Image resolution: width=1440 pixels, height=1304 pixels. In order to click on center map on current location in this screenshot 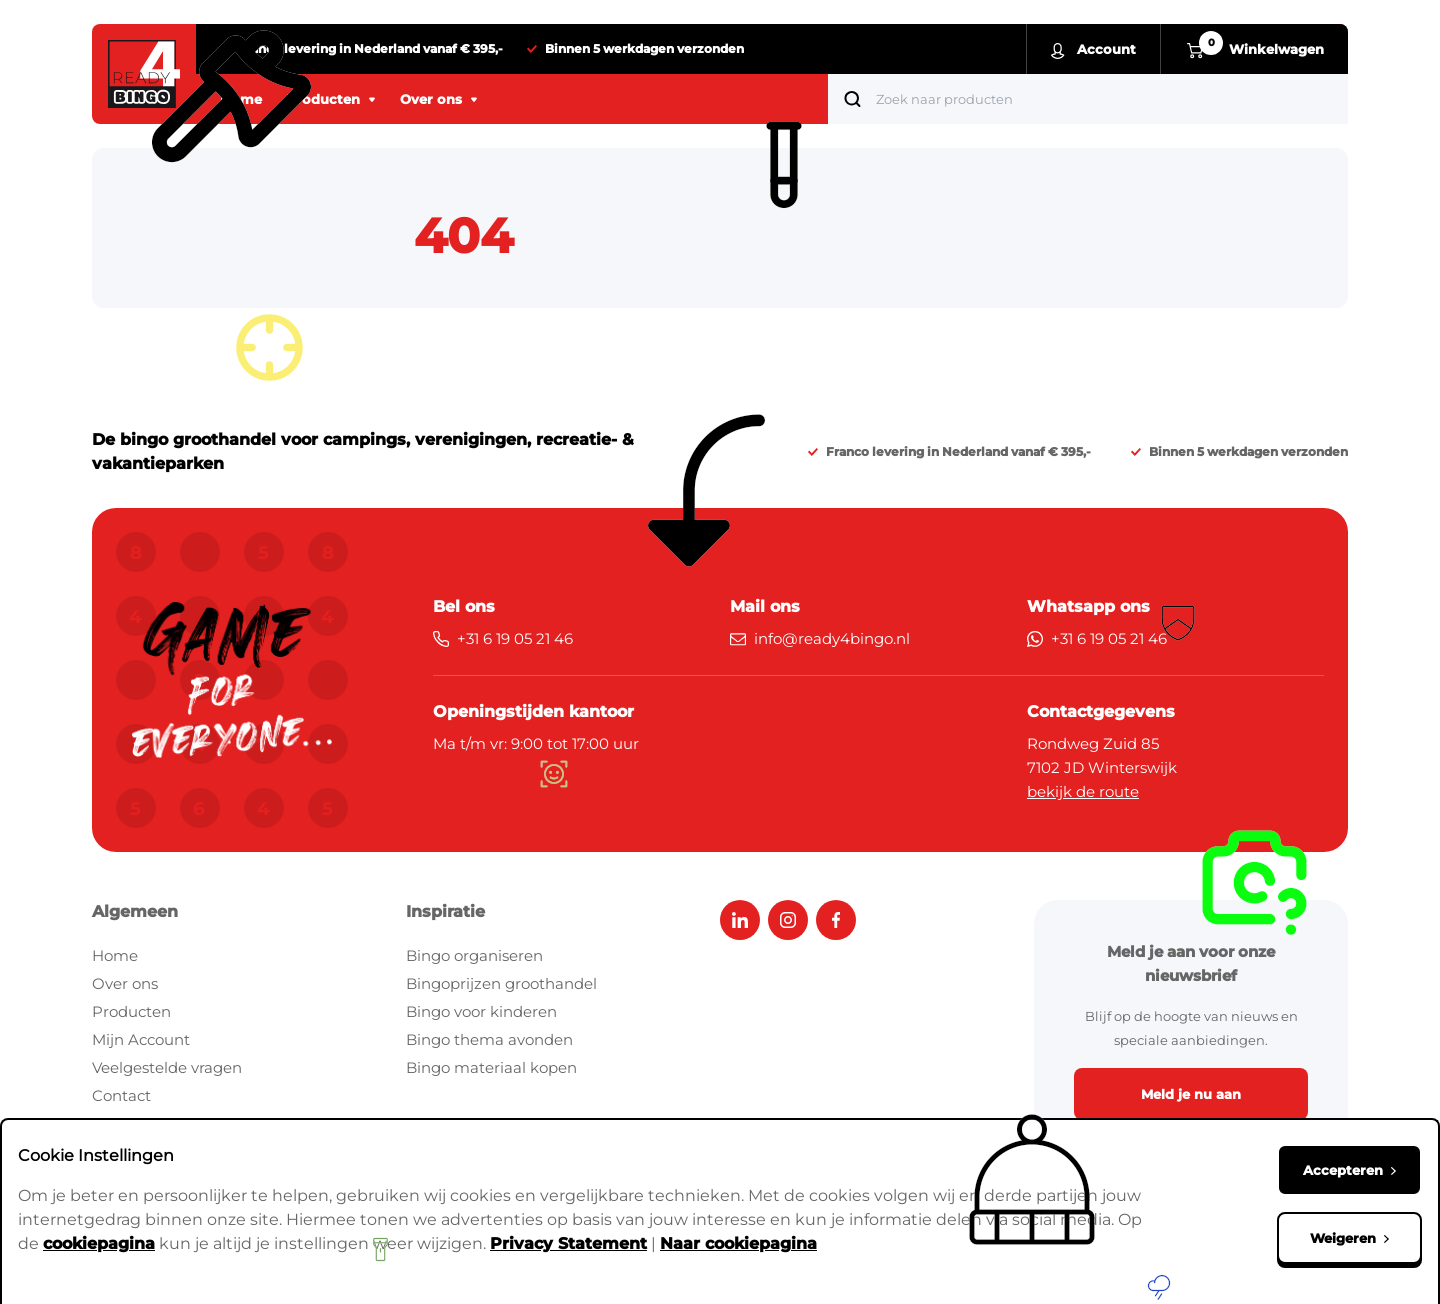, I will do `click(269, 347)`.